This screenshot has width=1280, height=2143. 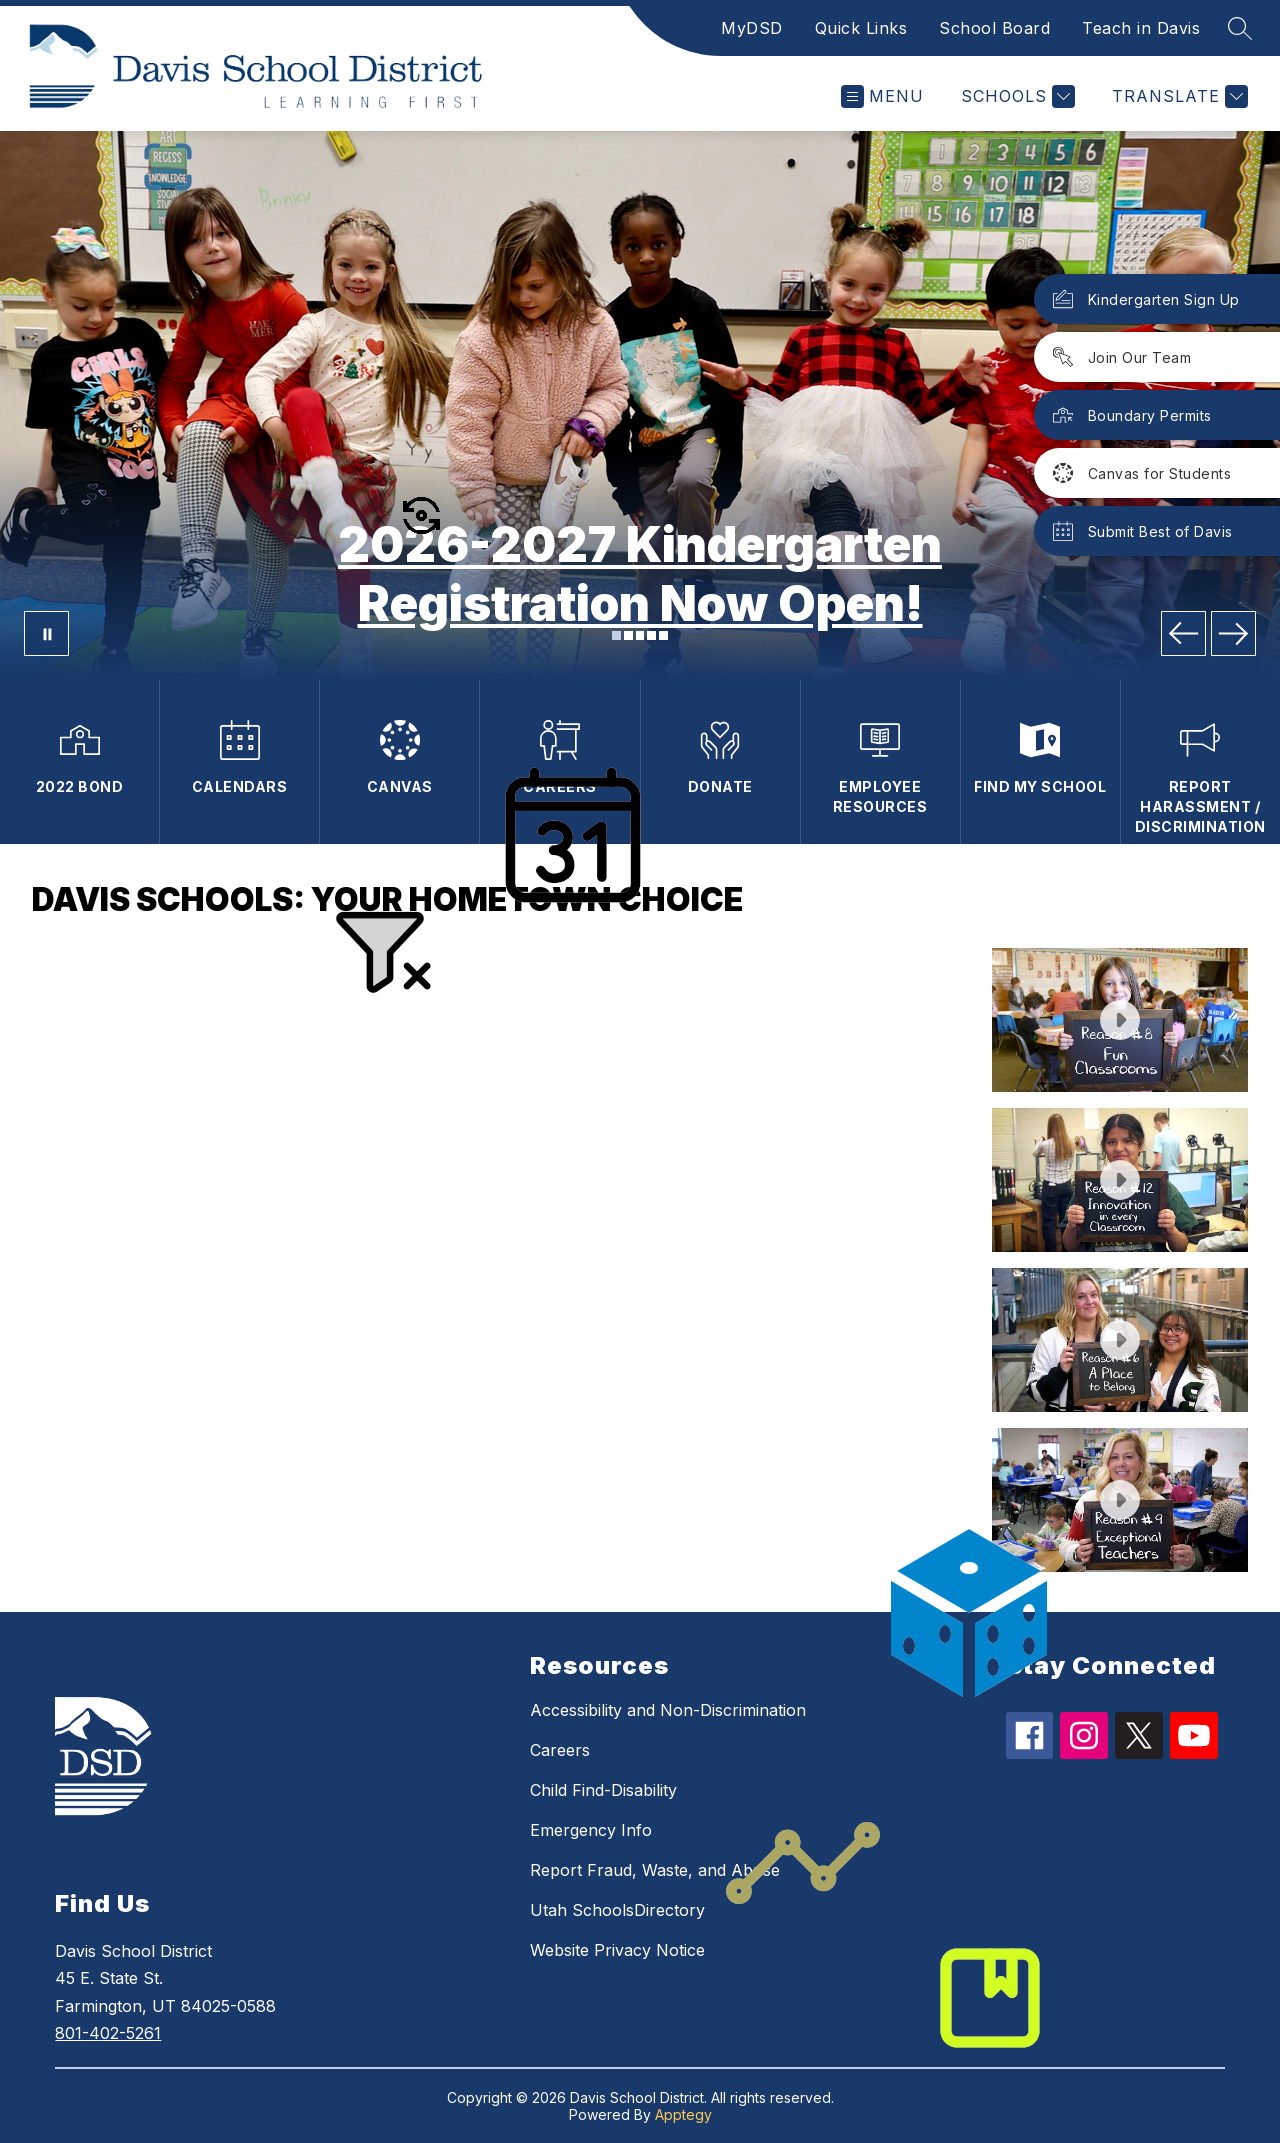 I want to click on view analytics and statistics, so click(x=803, y=1863).